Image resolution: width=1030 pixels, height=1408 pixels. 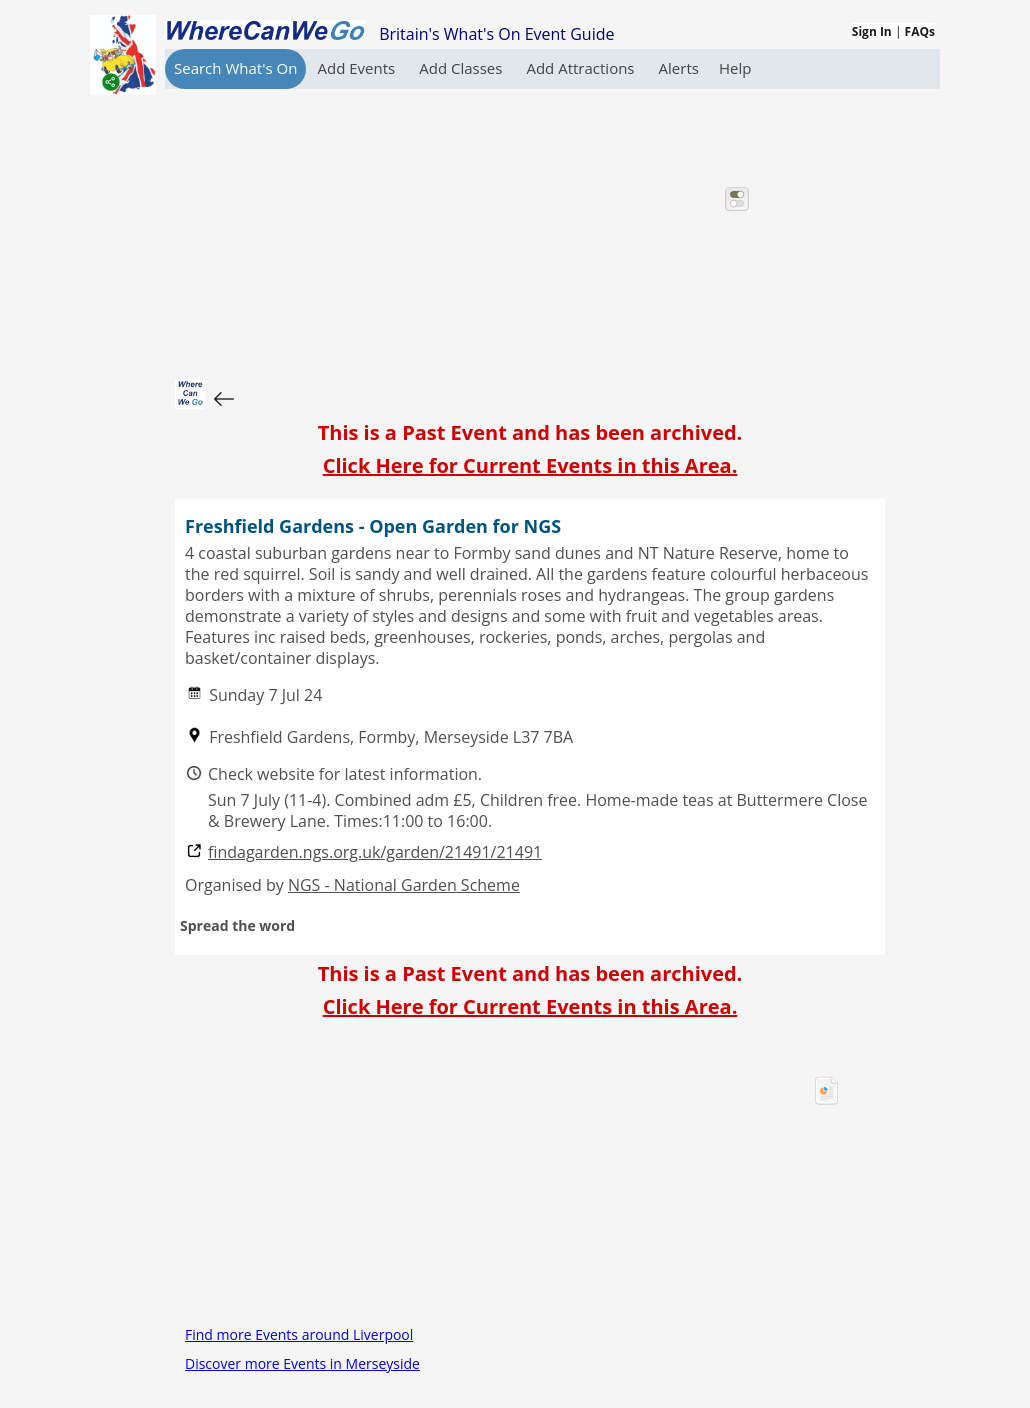 I want to click on access sharing and network preferences, so click(x=111, y=82).